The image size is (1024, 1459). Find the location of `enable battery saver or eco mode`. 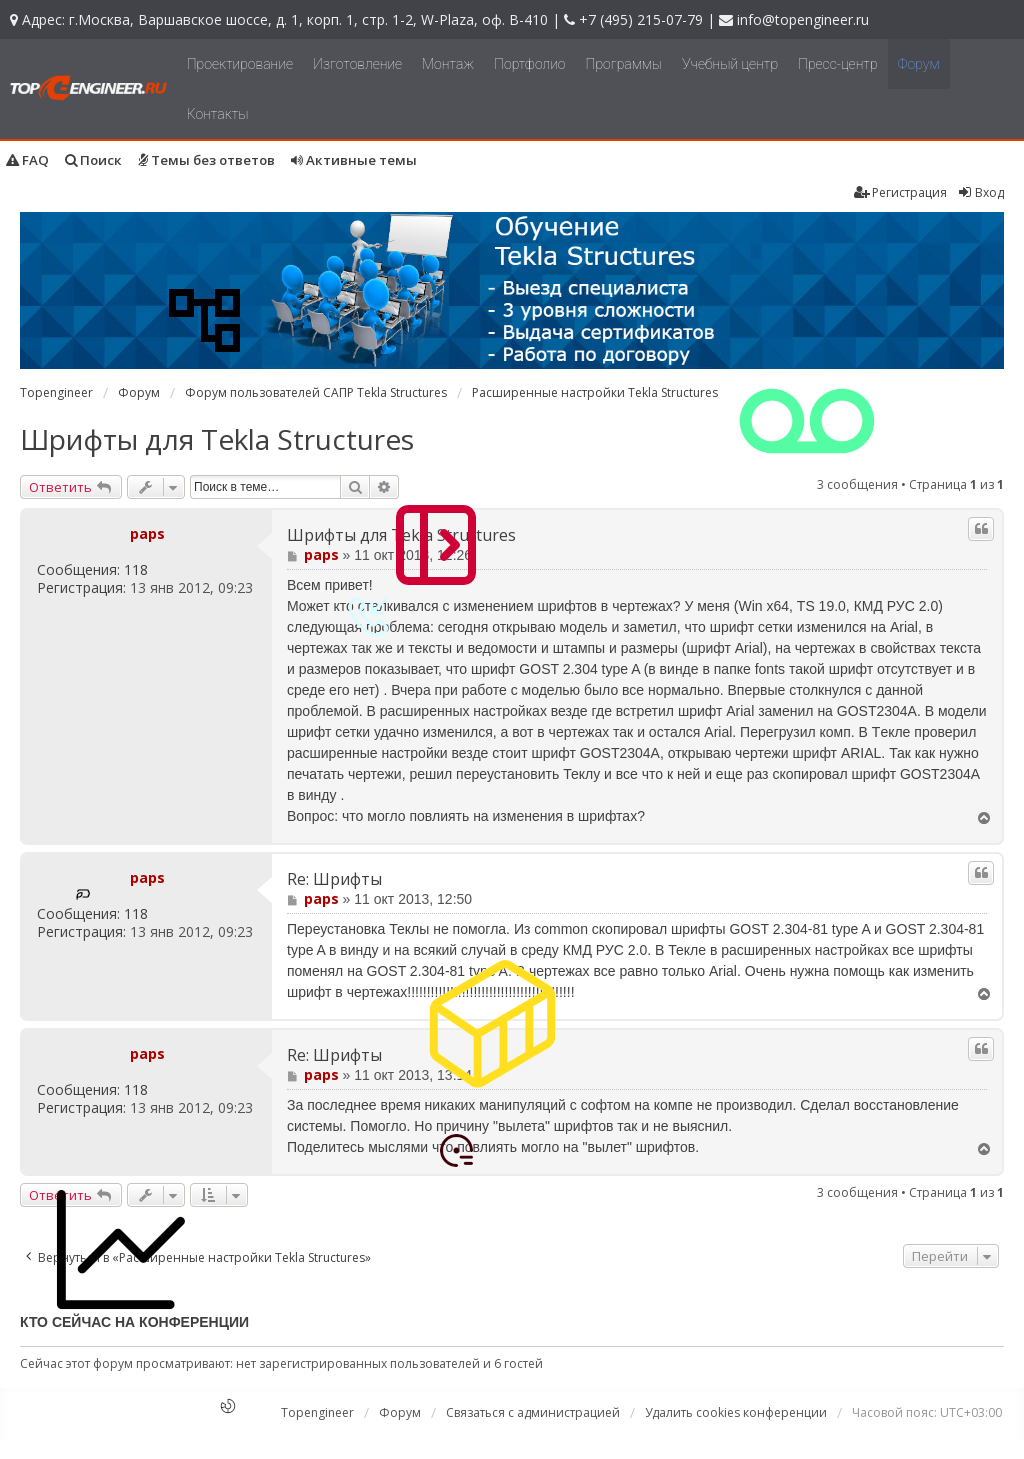

enable battery saver or eco mode is located at coordinates (83, 893).